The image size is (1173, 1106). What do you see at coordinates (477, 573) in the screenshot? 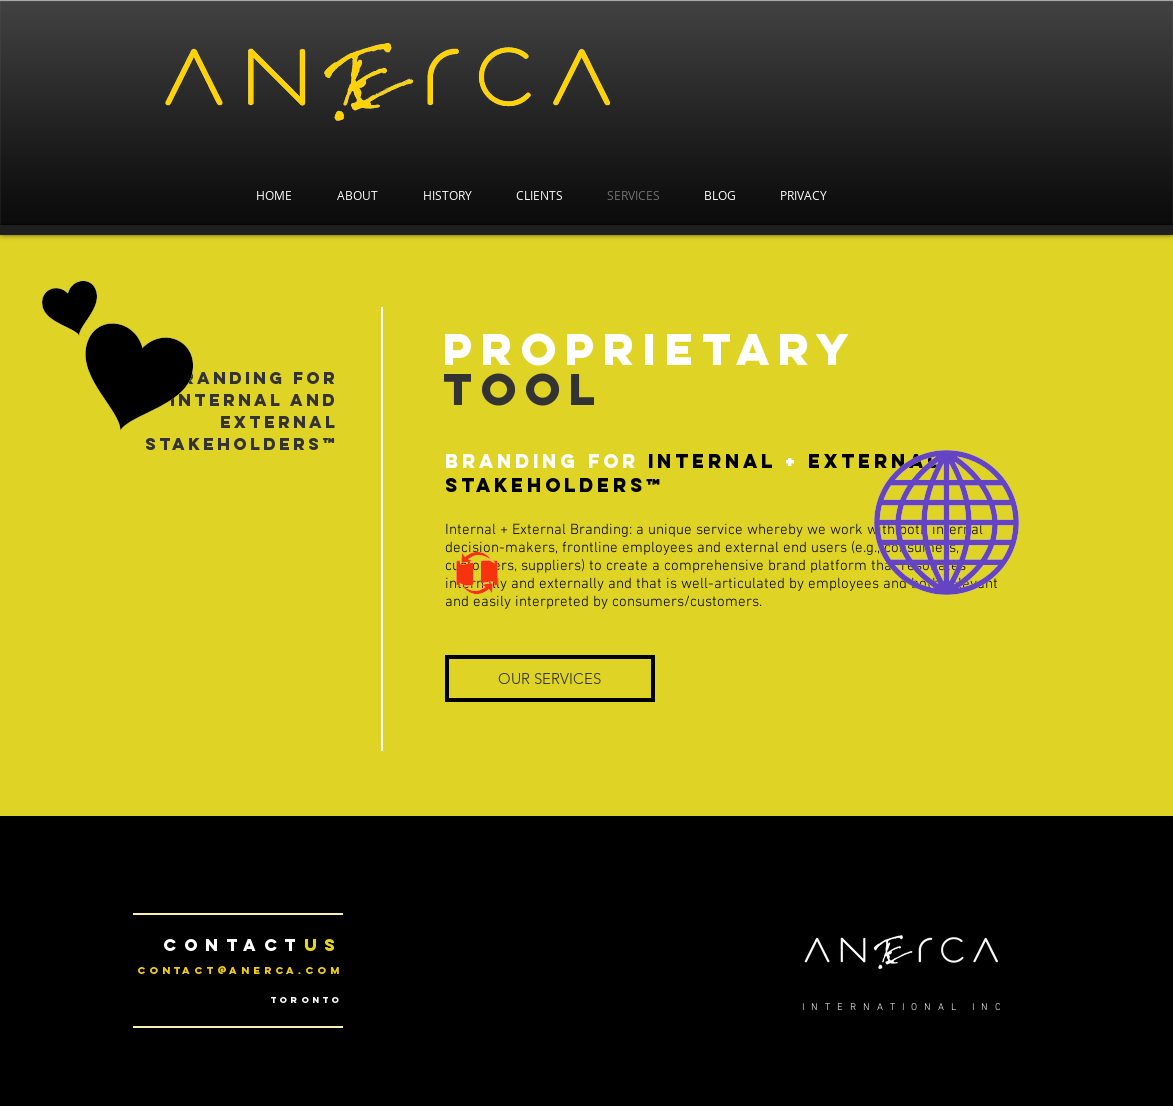
I see `swap or exchange cards` at bounding box center [477, 573].